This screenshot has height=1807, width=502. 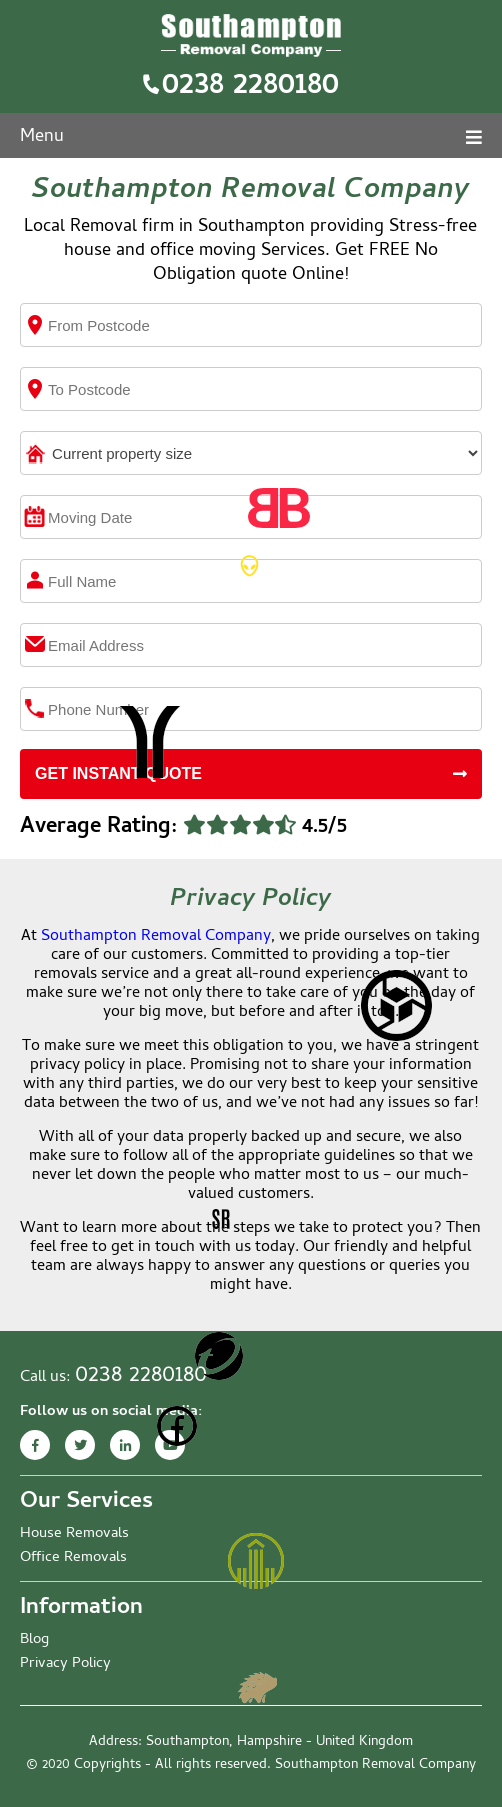 What do you see at coordinates (221, 1219) in the screenshot?
I see `visit the Standard Resume website` at bounding box center [221, 1219].